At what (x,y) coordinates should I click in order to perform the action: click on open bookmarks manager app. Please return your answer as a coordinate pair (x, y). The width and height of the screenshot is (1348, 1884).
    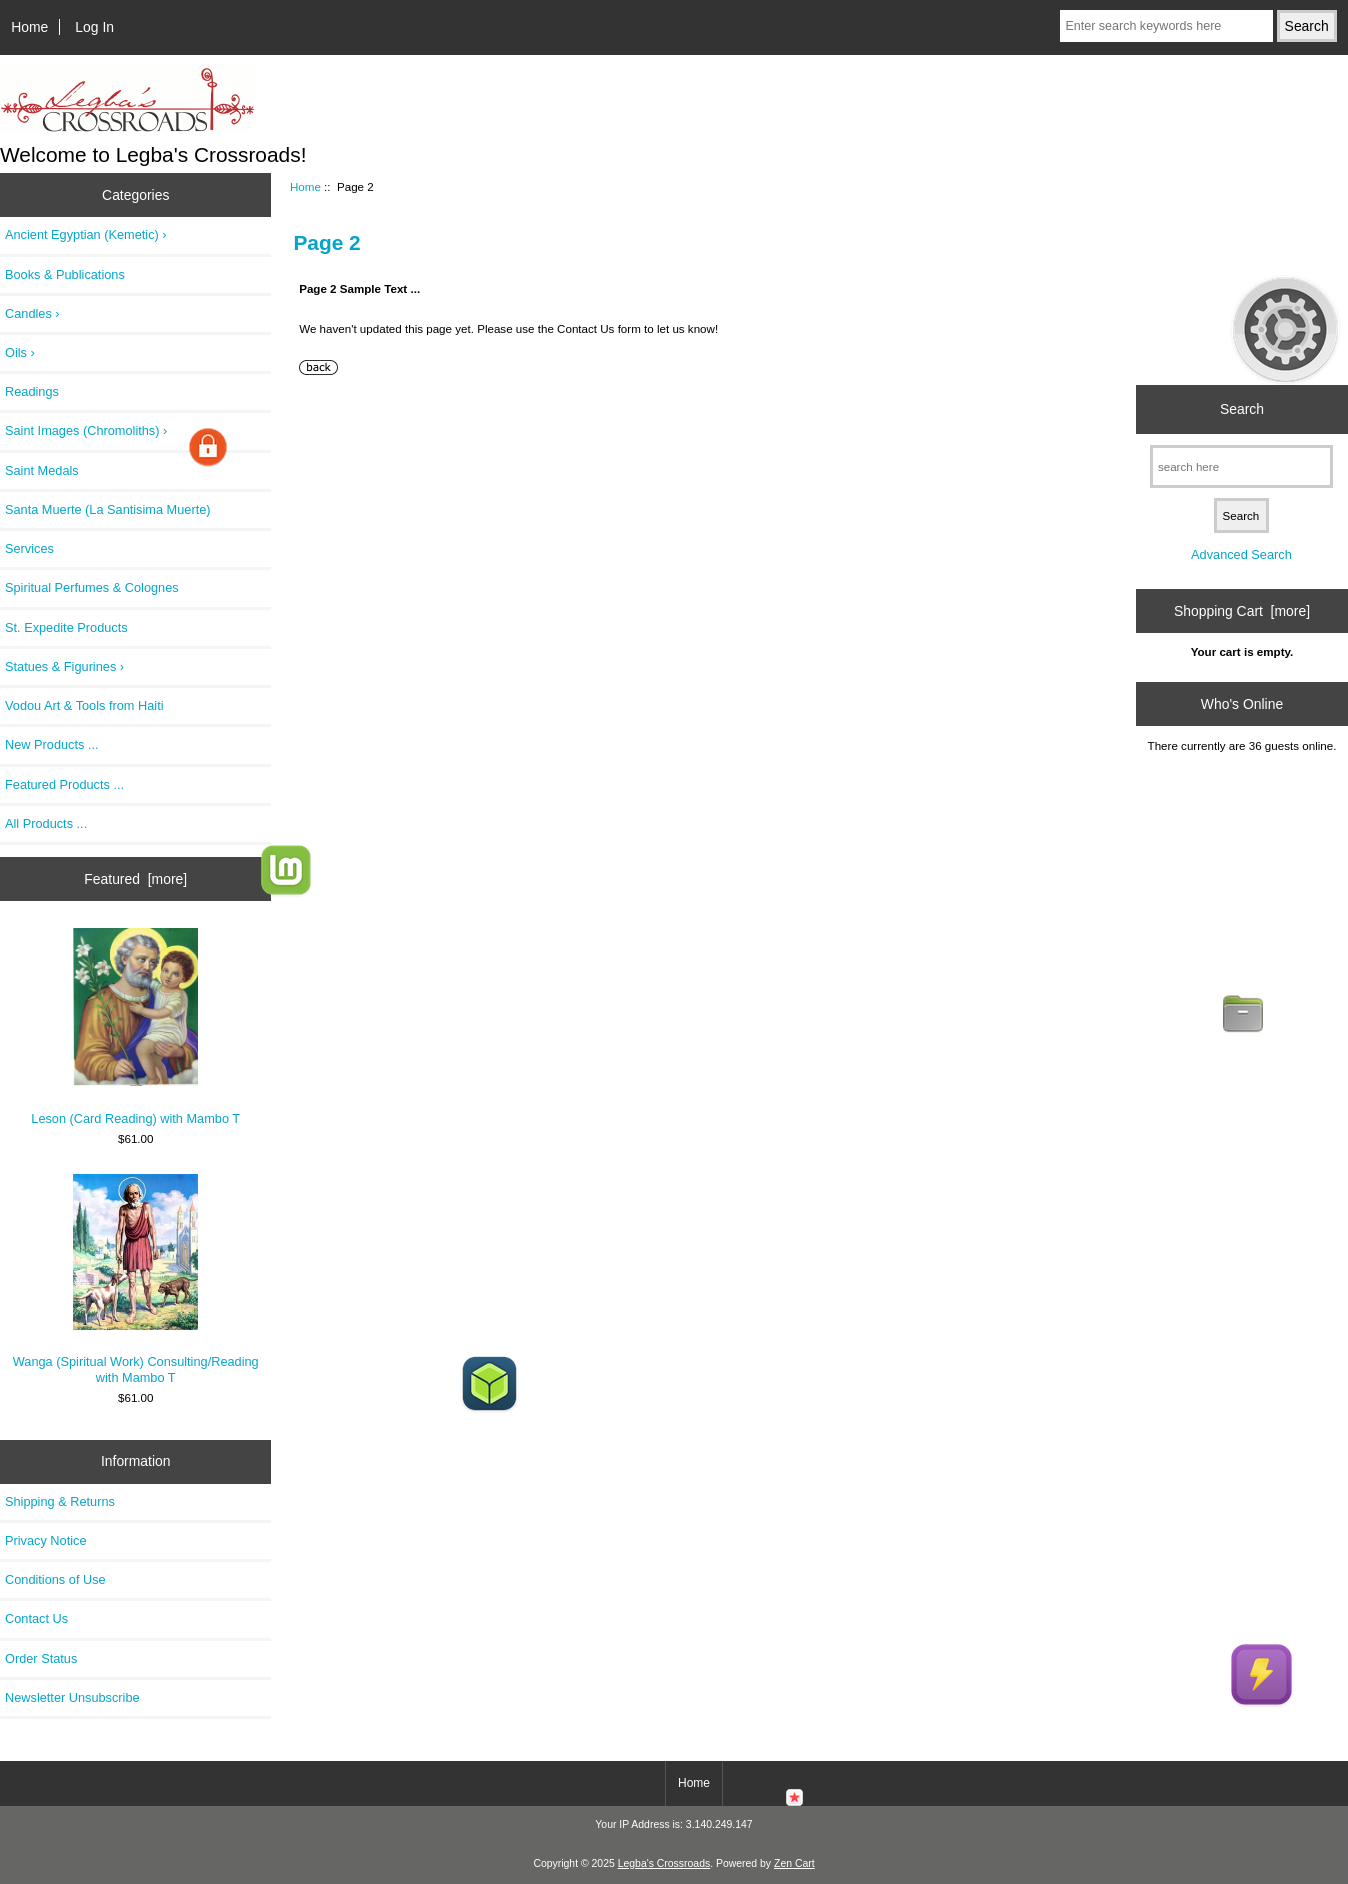
    Looking at the image, I should click on (794, 1797).